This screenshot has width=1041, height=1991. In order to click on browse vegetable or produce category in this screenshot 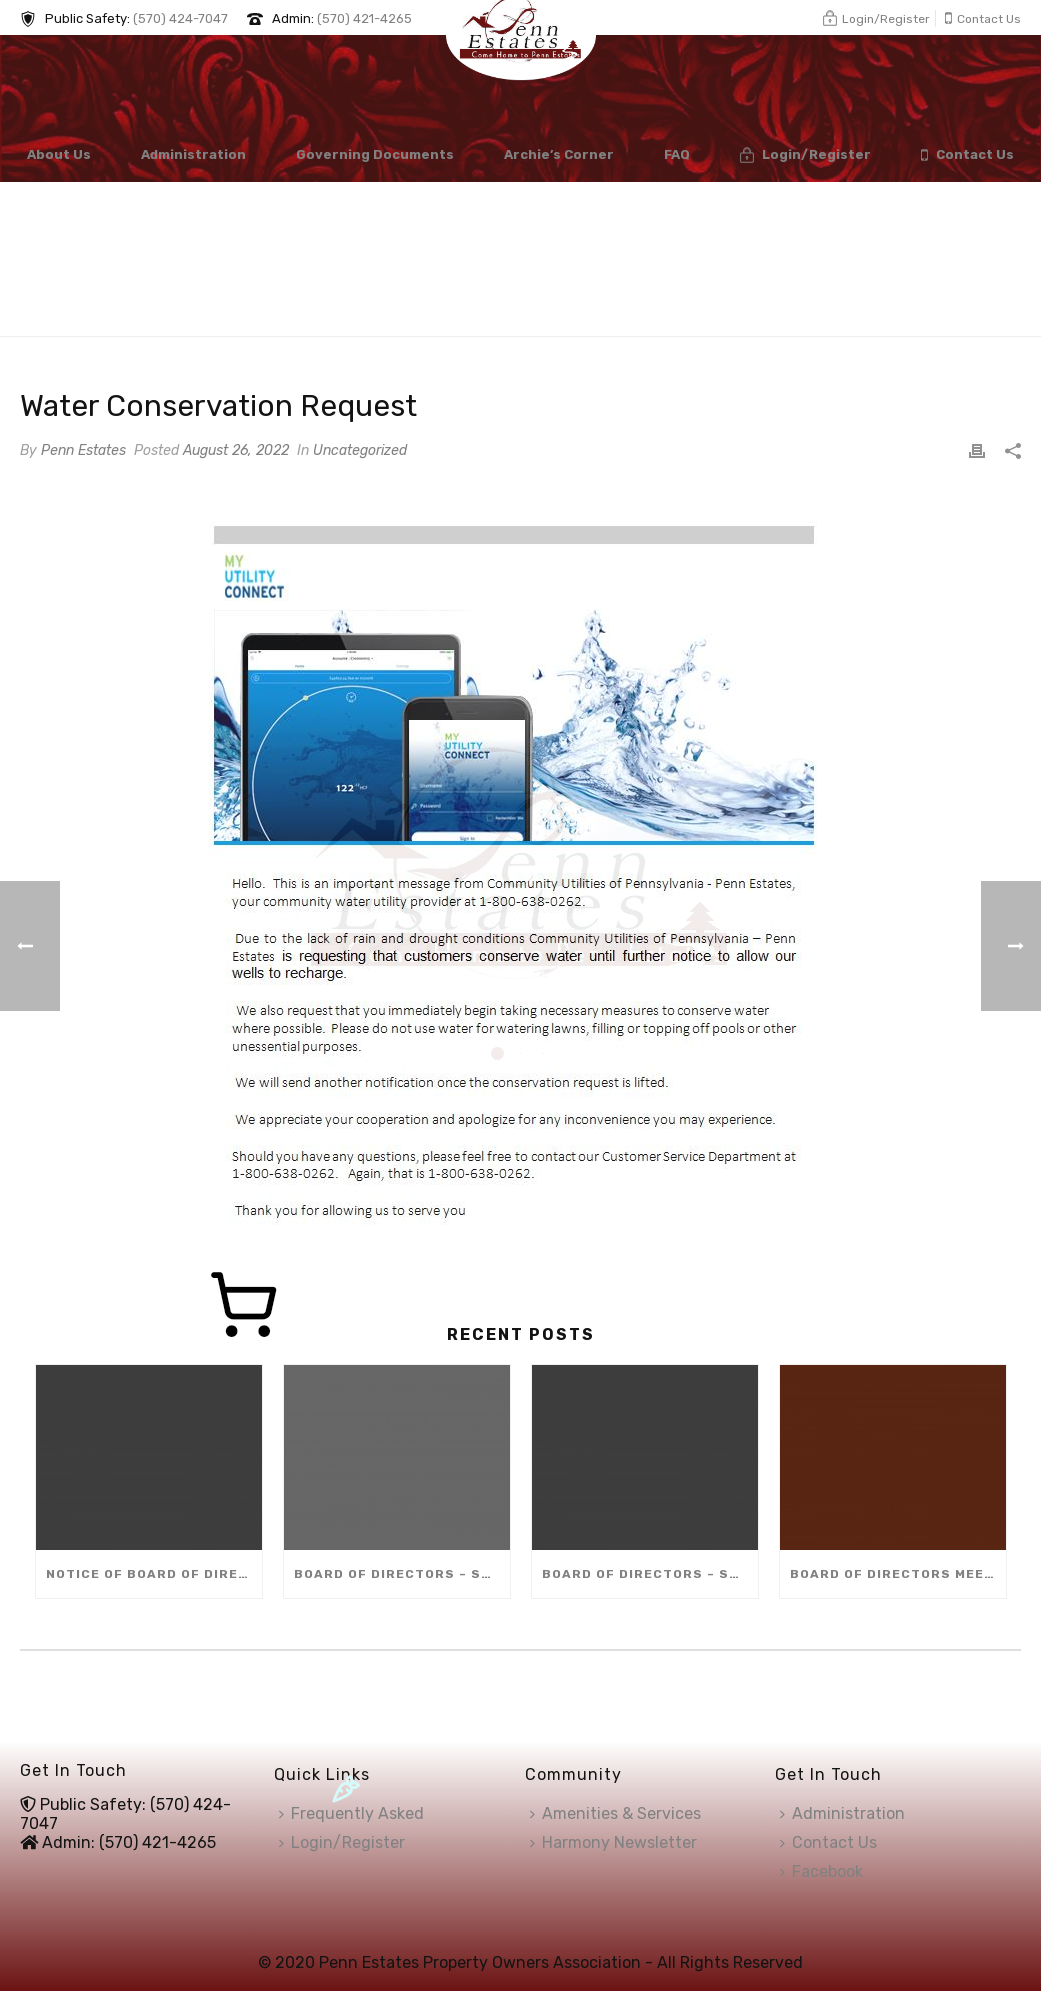, I will do `click(346, 1789)`.